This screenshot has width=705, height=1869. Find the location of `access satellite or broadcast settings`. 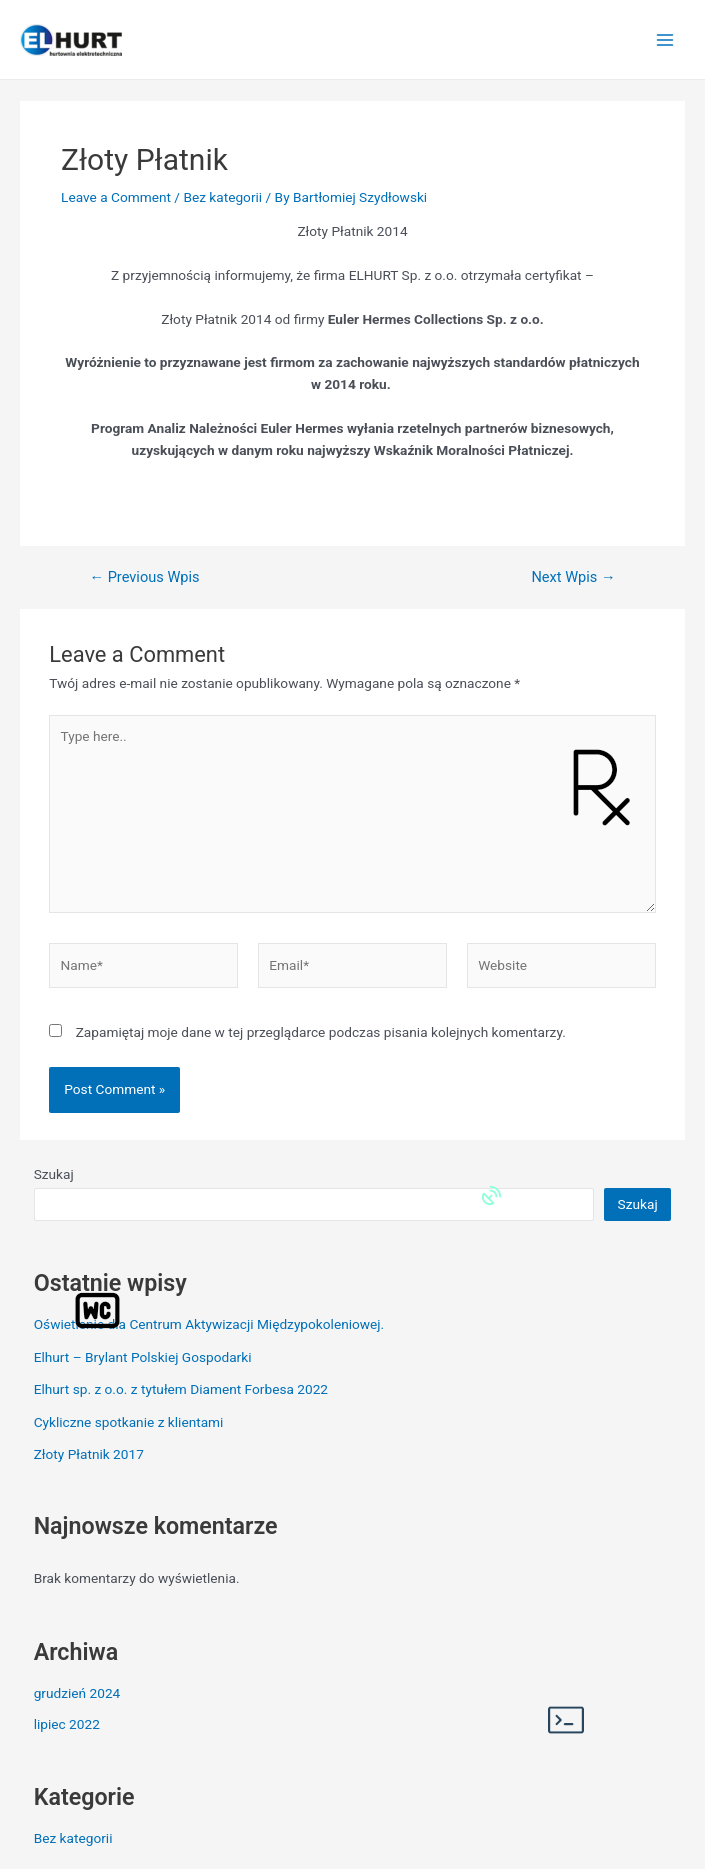

access satellite or broadcast settings is located at coordinates (491, 1195).